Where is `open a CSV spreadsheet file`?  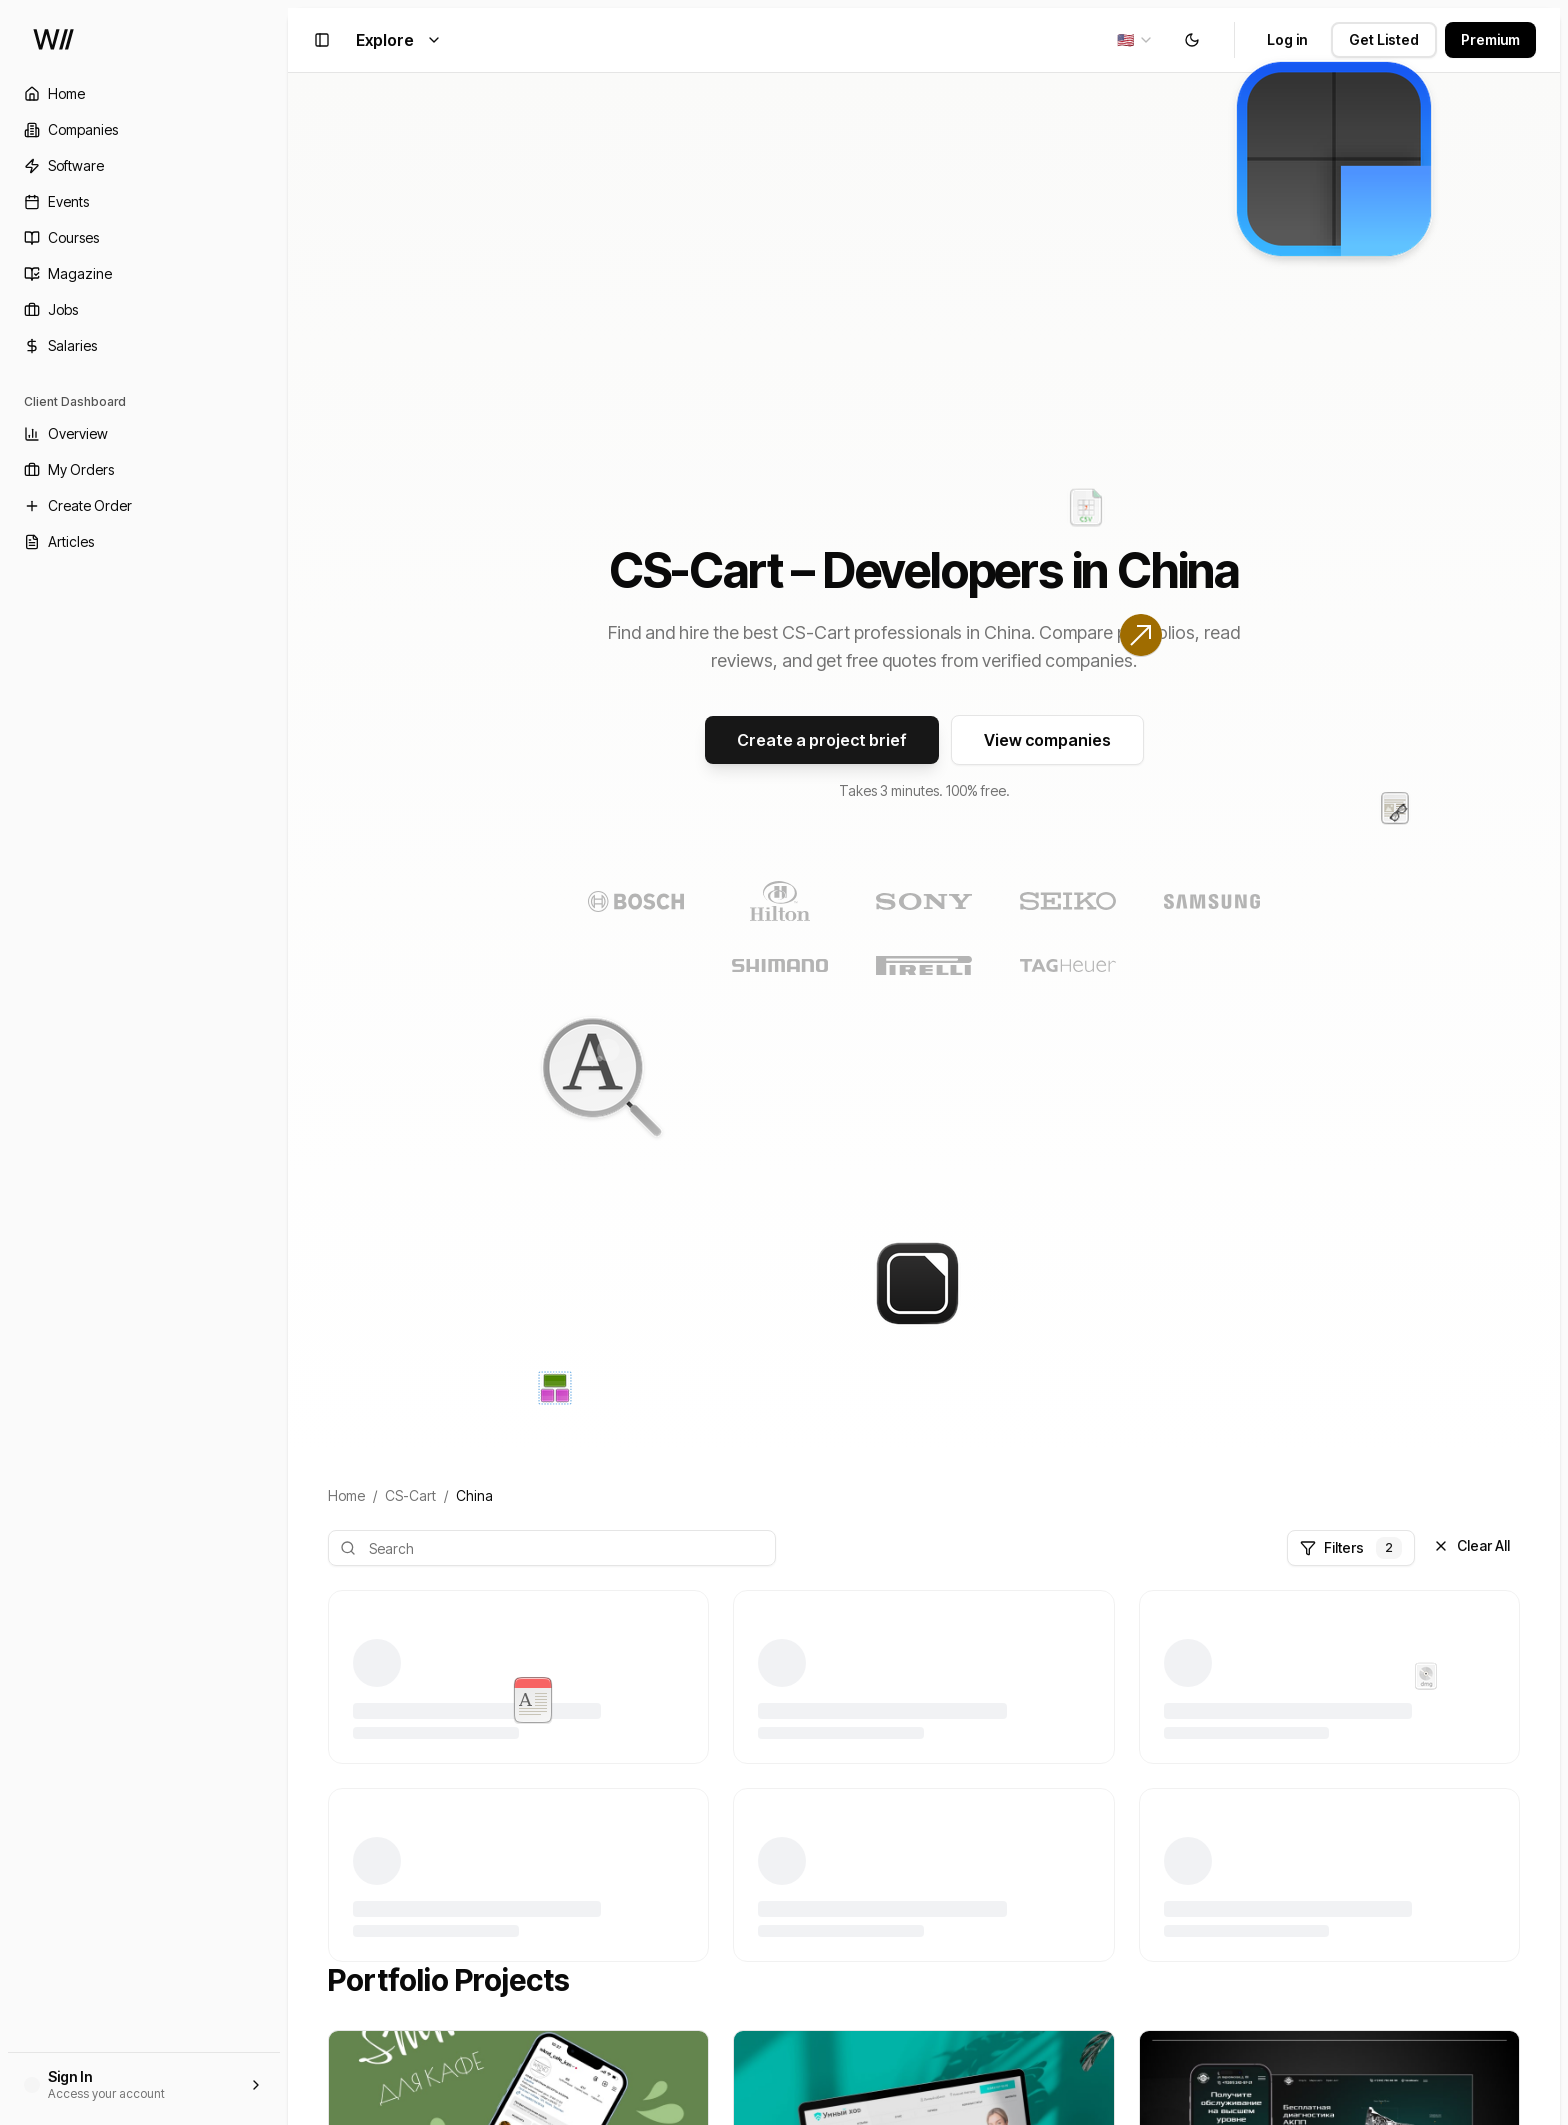
open a CSV spreadsheet file is located at coordinates (1086, 507).